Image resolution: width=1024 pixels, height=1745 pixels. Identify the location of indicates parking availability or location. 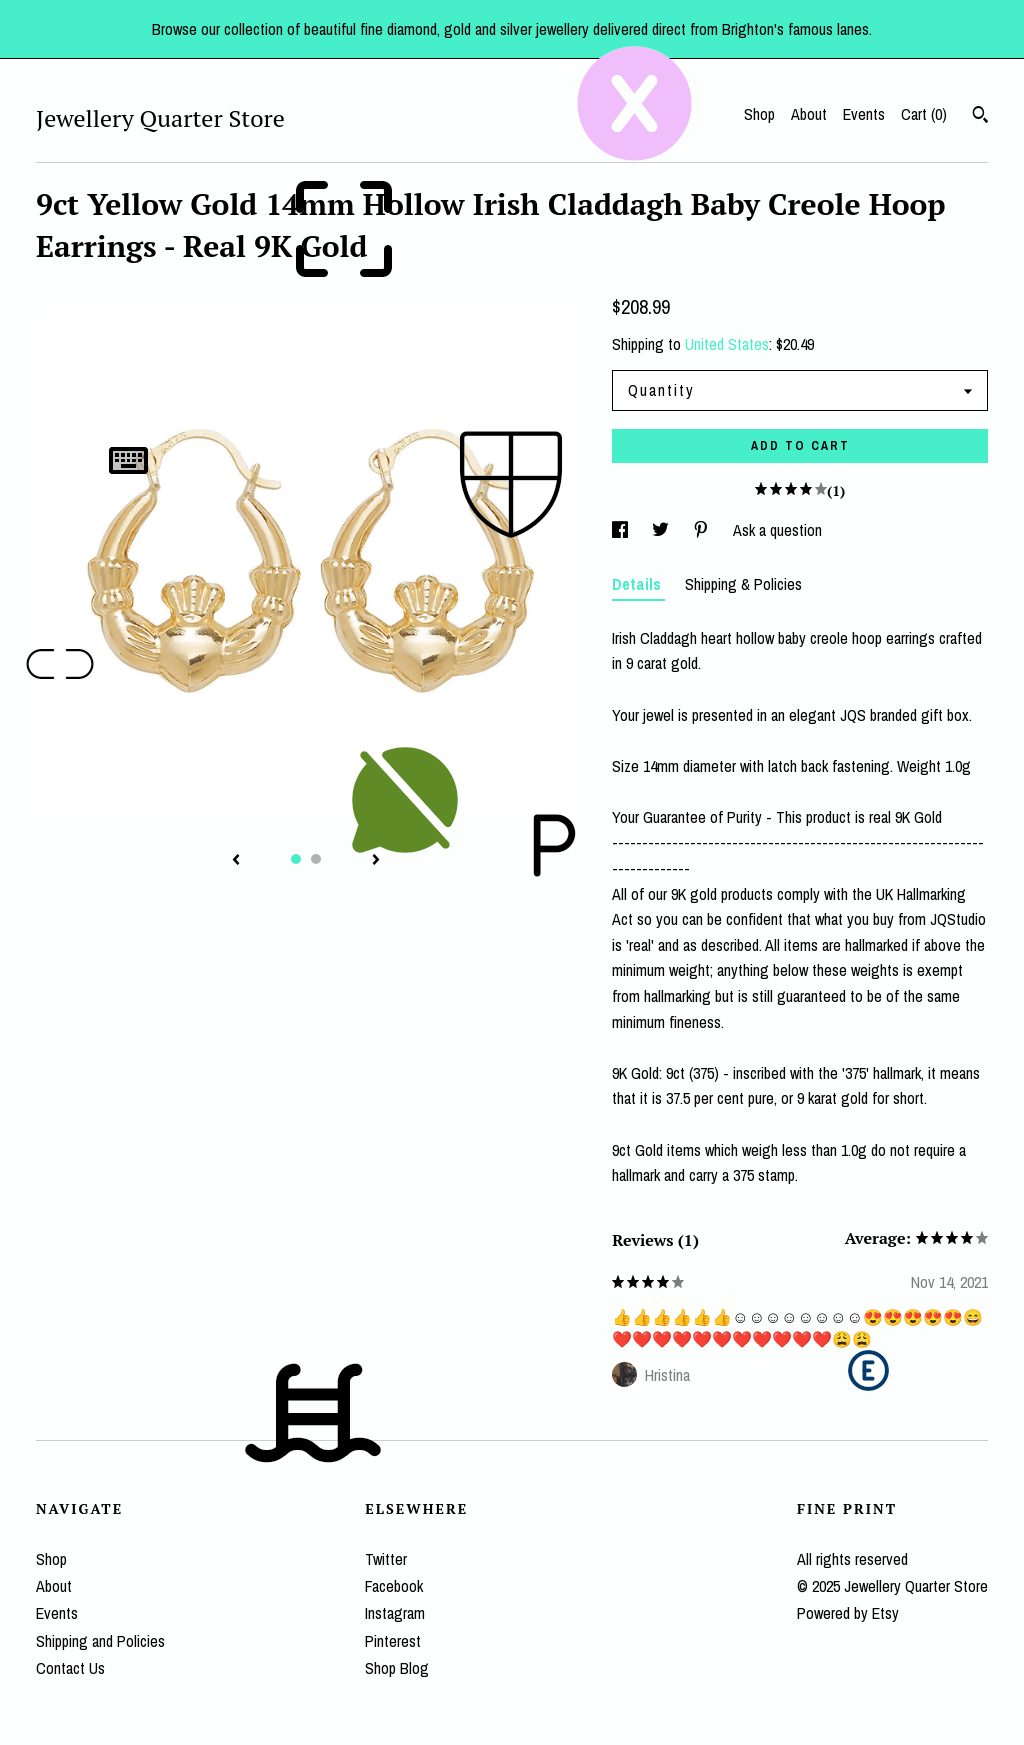
(554, 845).